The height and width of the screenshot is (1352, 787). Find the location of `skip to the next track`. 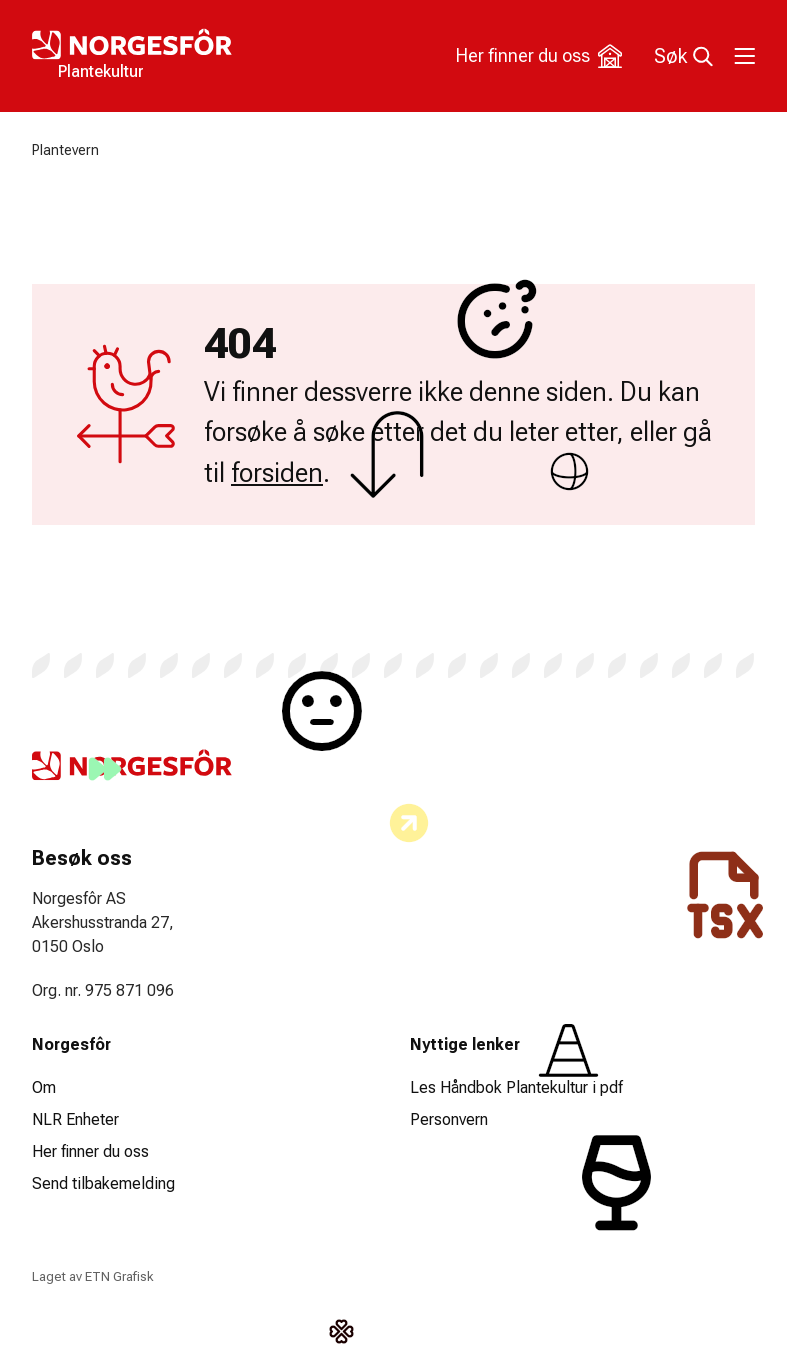

skip to the next track is located at coordinates (103, 769).